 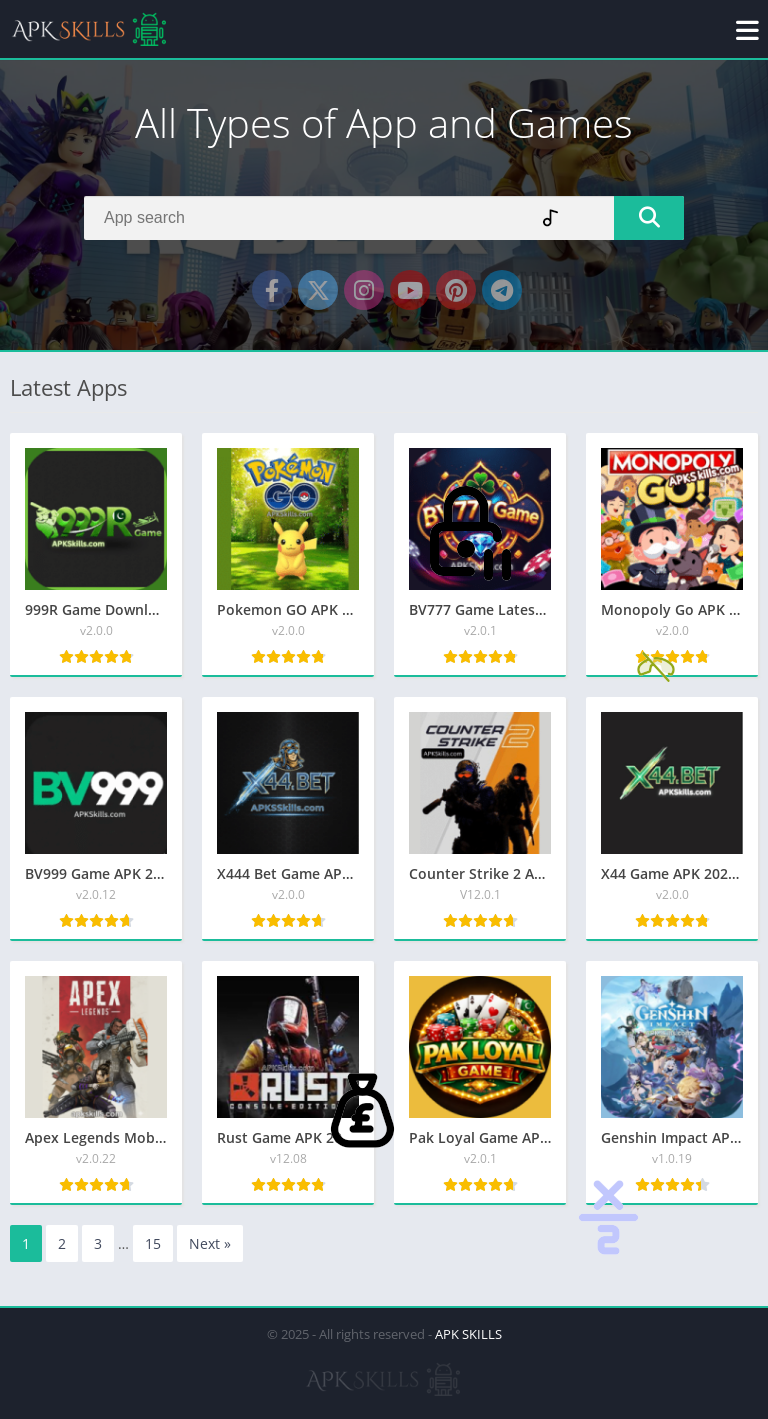 What do you see at coordinates (466, 531) in the screenshot?
I see `pause secure session or locked process` at bounding box center [466, 531].